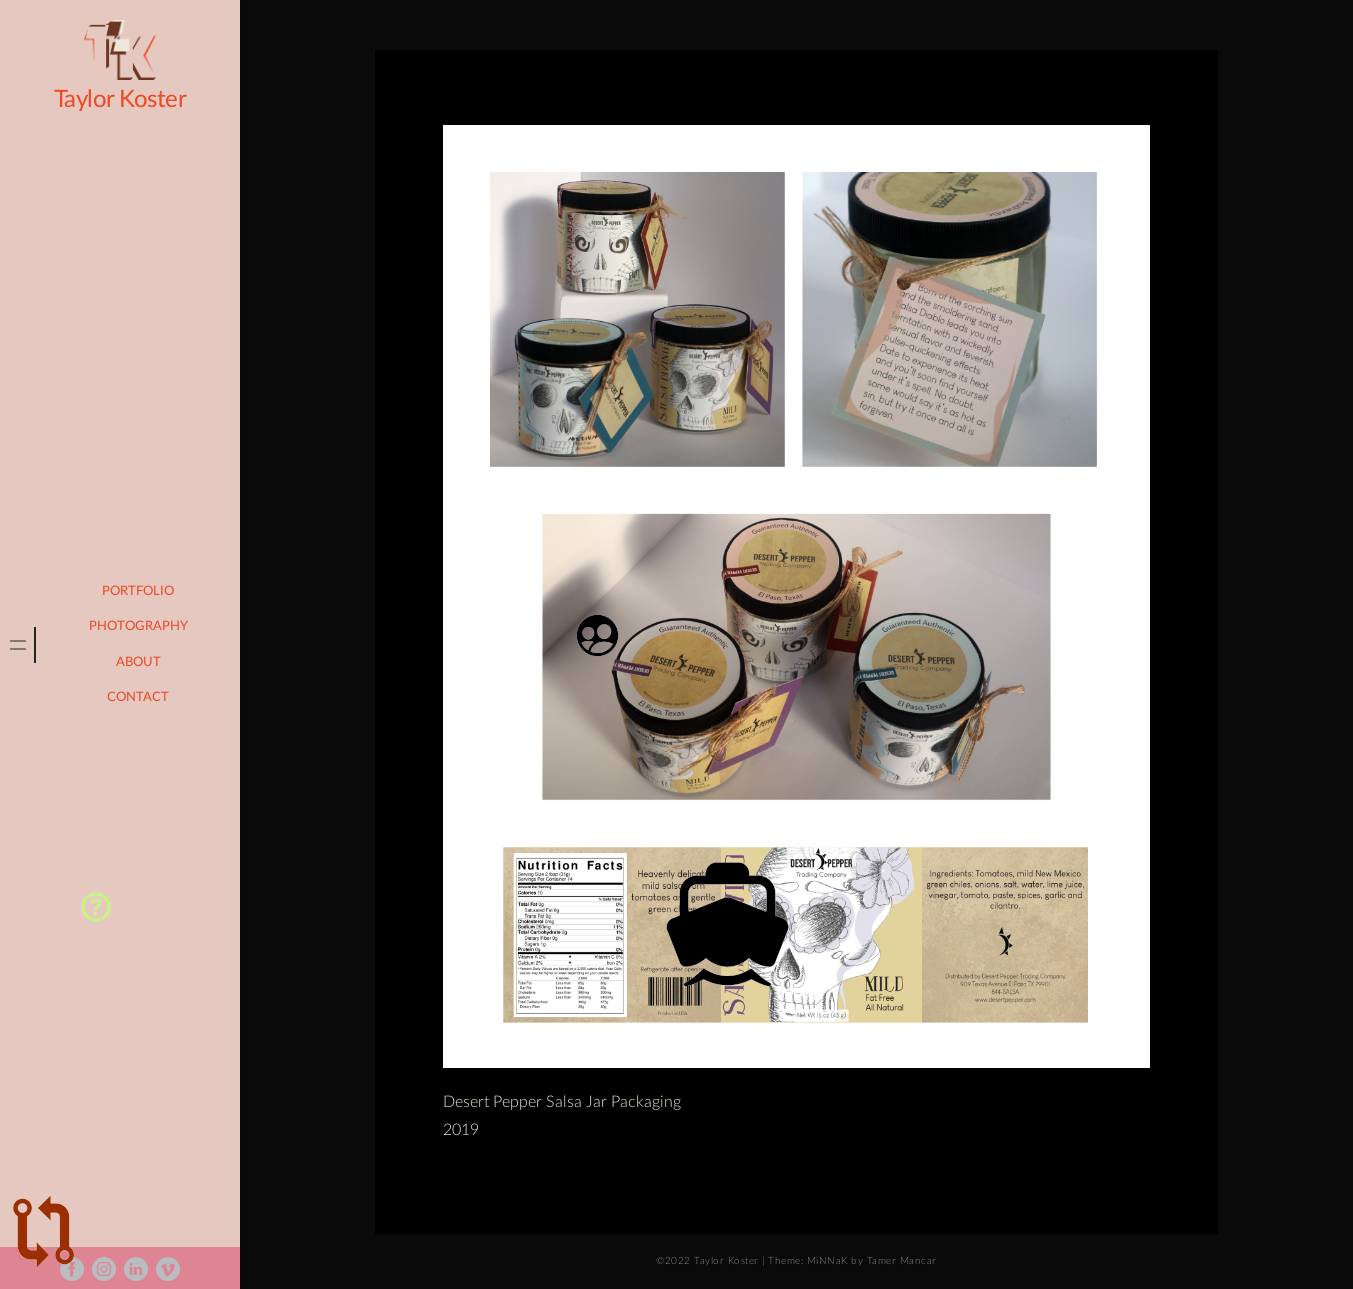  Describe the element at coordinates (43, 1231) in the screenshot. I see `compare branches or commits in version control` at that location.